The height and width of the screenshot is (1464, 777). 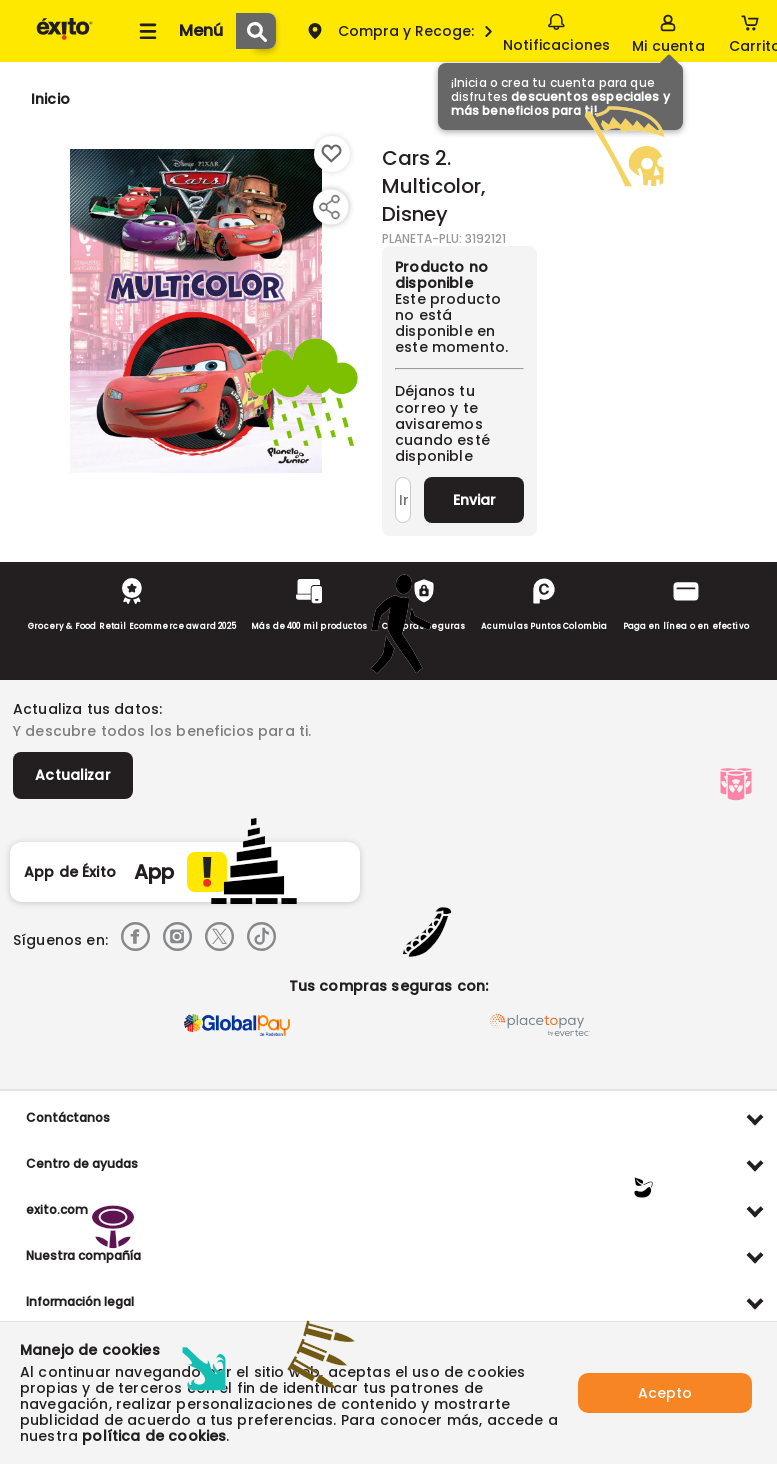 I want to click on indicates rainy weather conditions, so click(x=304, y=392).